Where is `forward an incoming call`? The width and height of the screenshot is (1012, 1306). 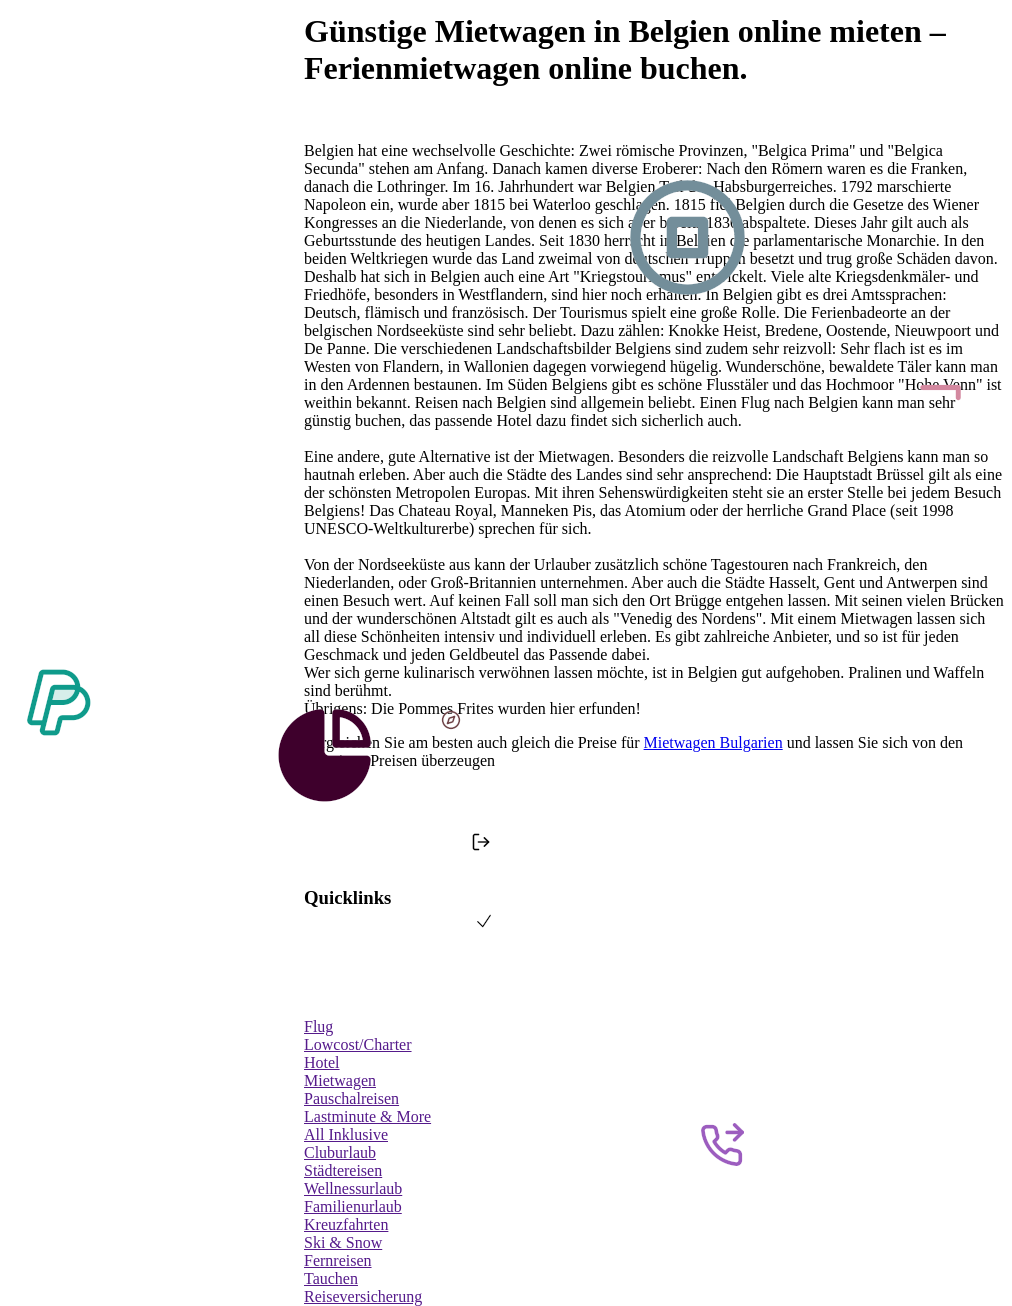 forward an incoming call is located at coordinates (721, 1145).